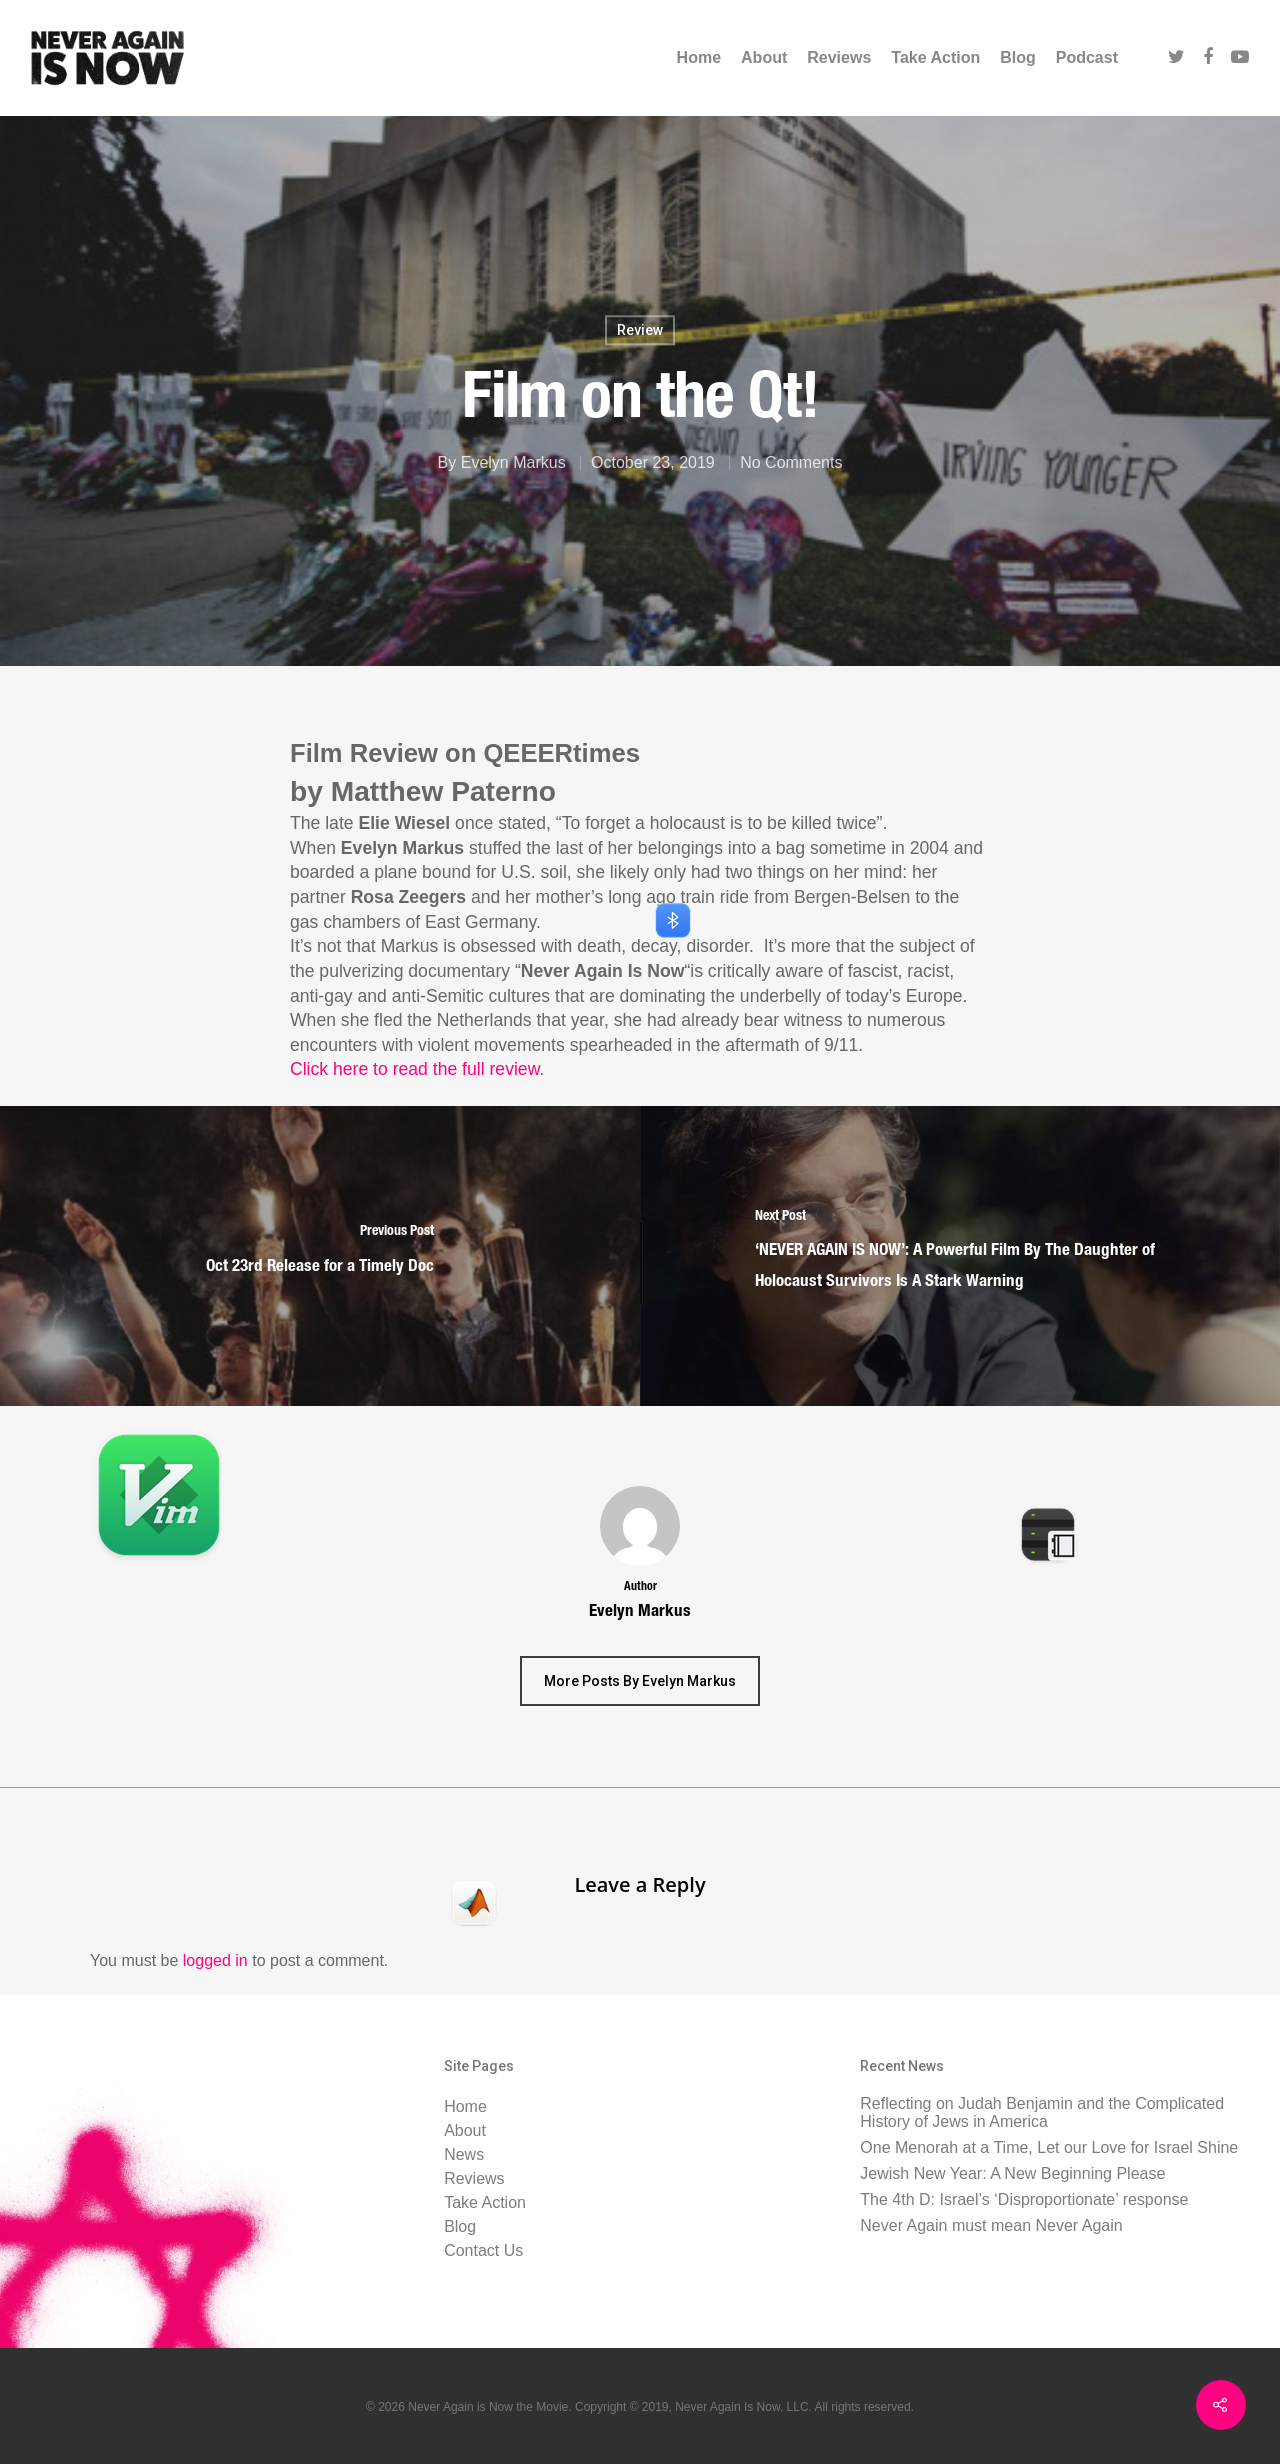  What do you see at coordinates (673, 921) in the screenshot?
I see `open bluetooth settings` at bounding box center [673, 921].